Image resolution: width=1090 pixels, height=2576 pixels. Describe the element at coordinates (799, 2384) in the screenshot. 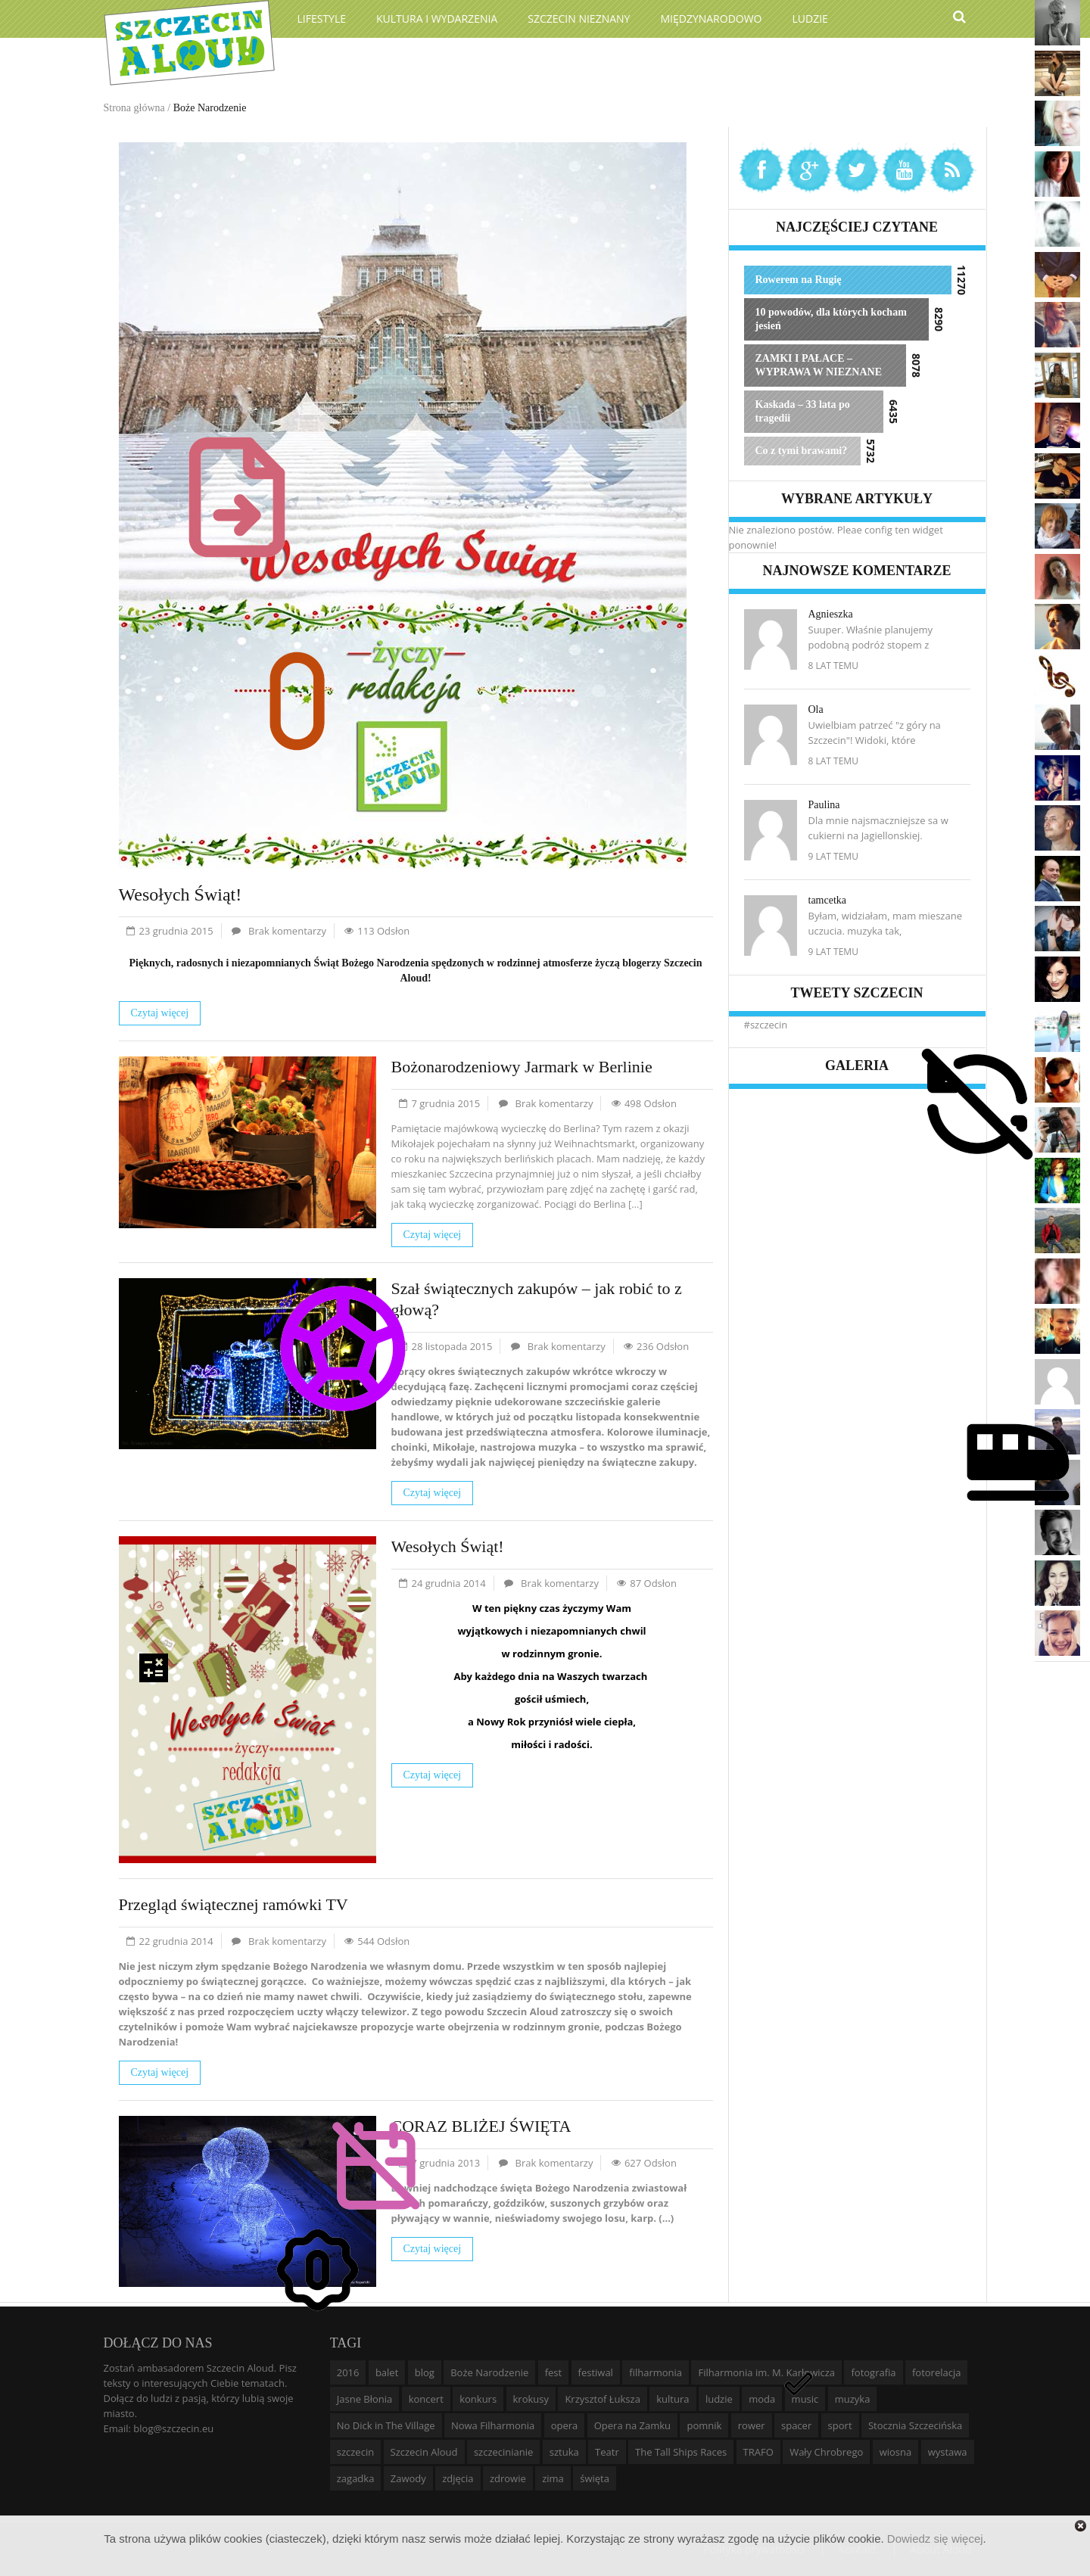

I see `task completed successfully` at that location.